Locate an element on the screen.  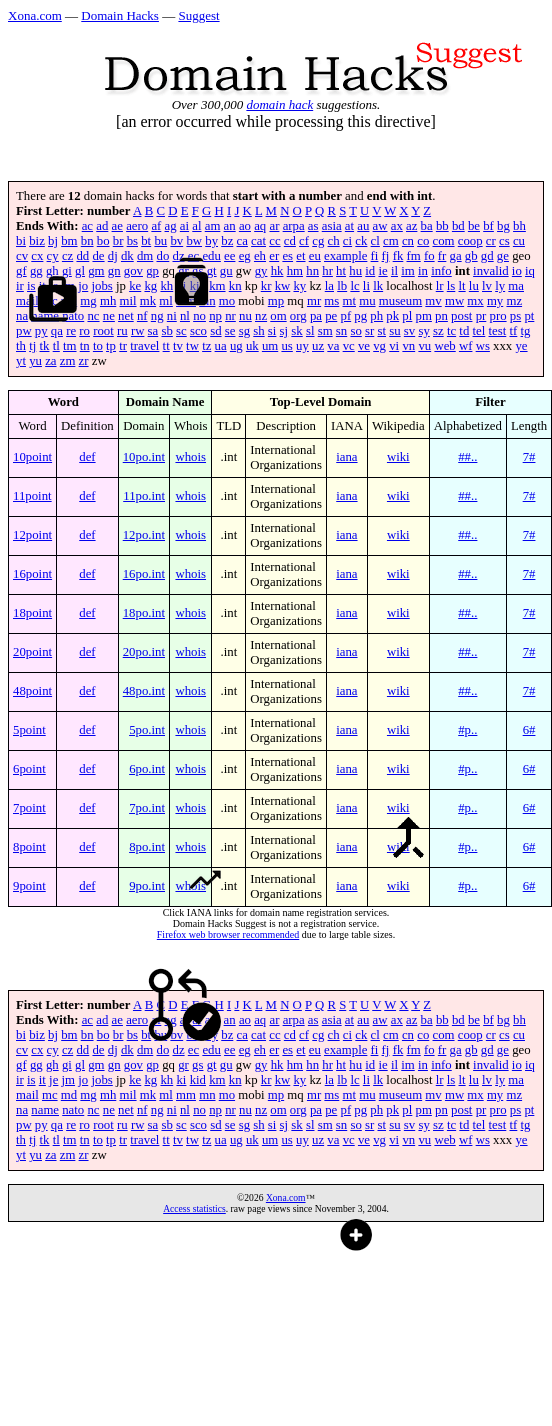
indicates a merged or completed pull request is located at coordinates (182, 1002).